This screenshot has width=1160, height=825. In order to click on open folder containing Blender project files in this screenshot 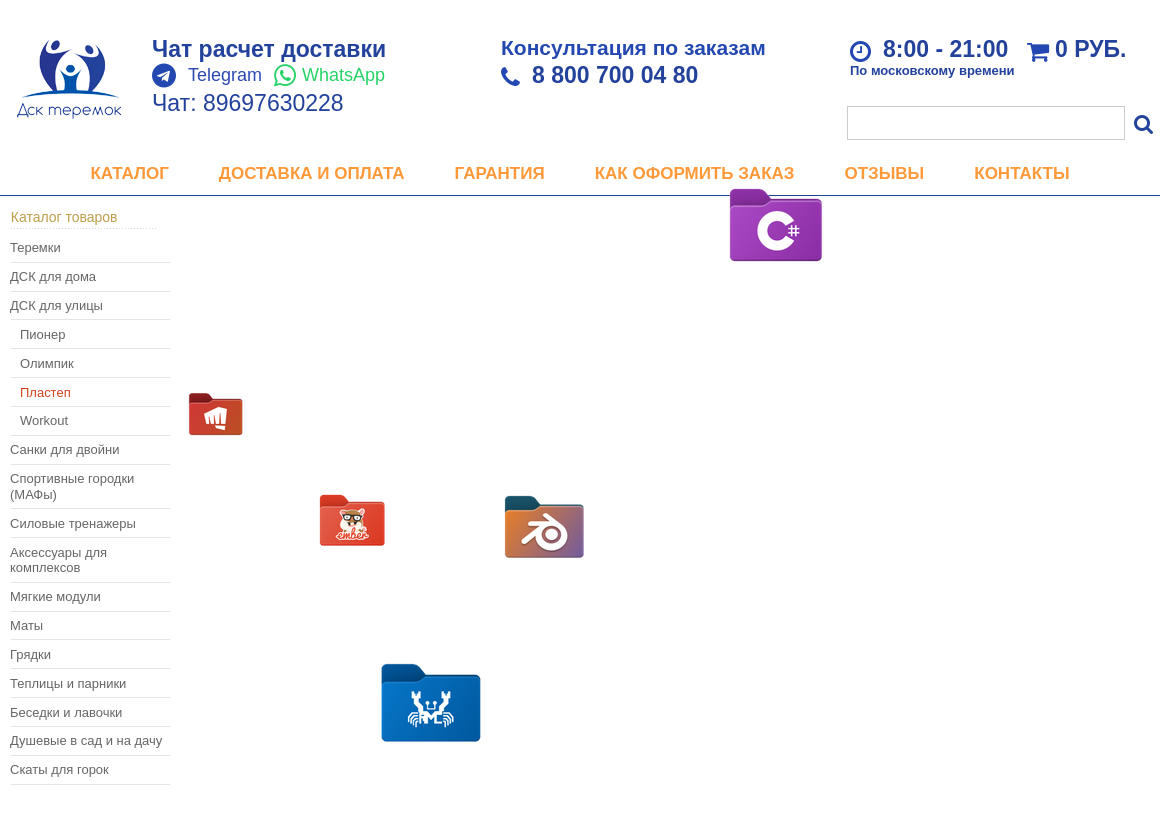, I will do `click(544, 529)`.